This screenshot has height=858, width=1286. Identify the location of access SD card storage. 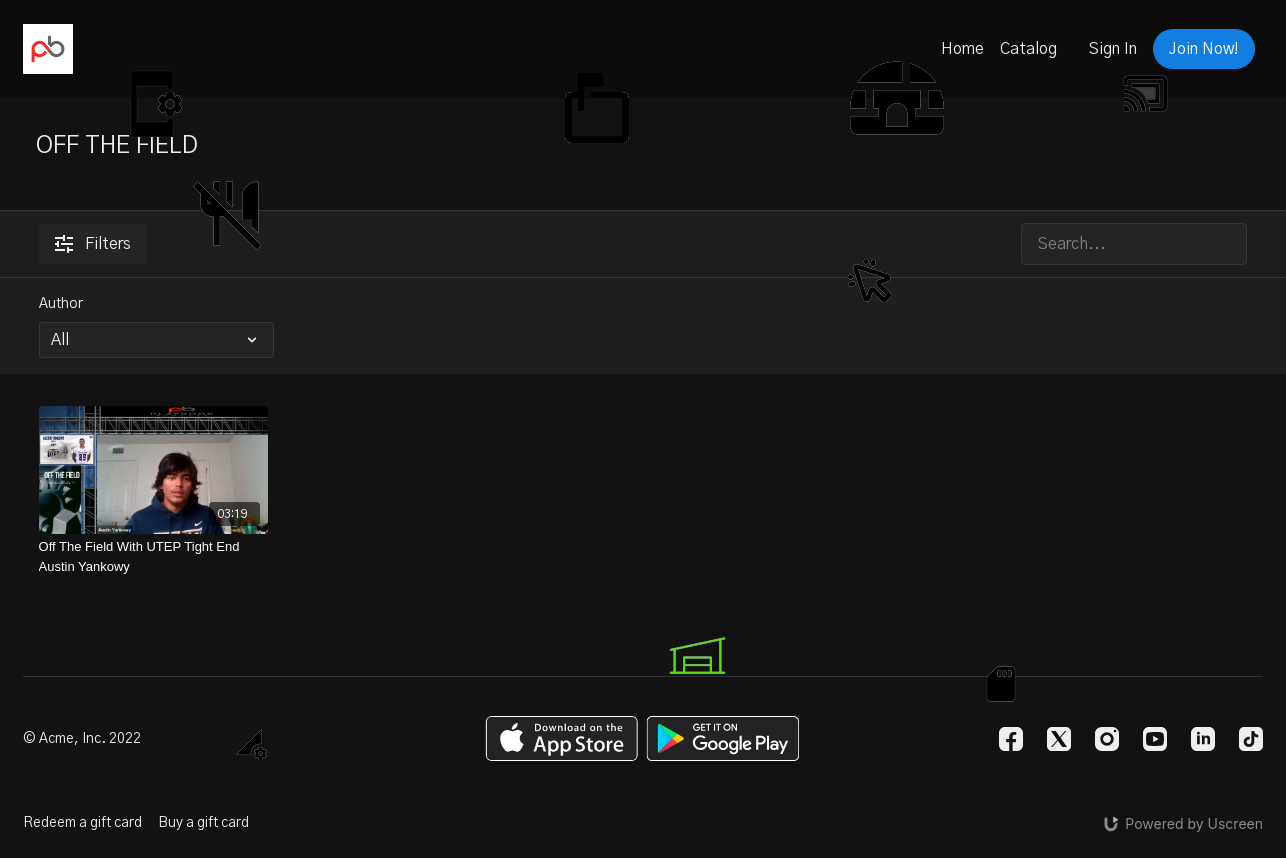
(1001, 684).